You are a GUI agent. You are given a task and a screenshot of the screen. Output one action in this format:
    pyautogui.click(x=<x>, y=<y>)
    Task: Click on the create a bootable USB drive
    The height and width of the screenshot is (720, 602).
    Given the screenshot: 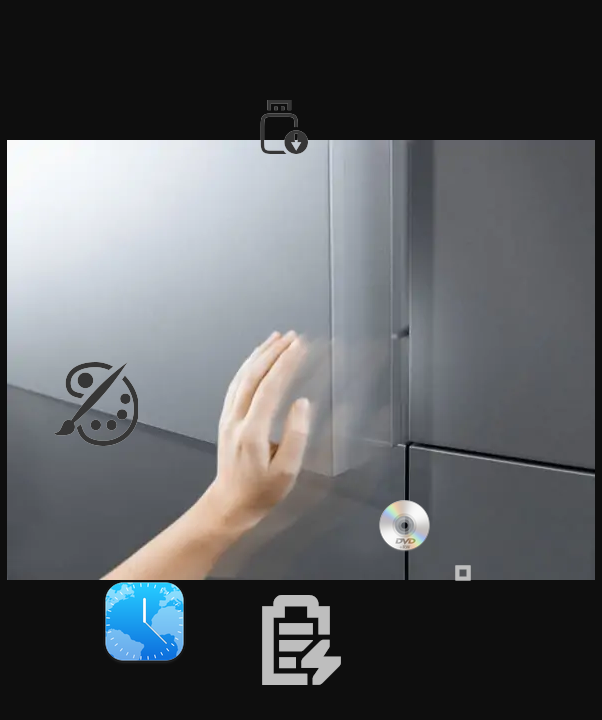 What is the action you would take?
    pyautogui.click(x=281, y=127)
    